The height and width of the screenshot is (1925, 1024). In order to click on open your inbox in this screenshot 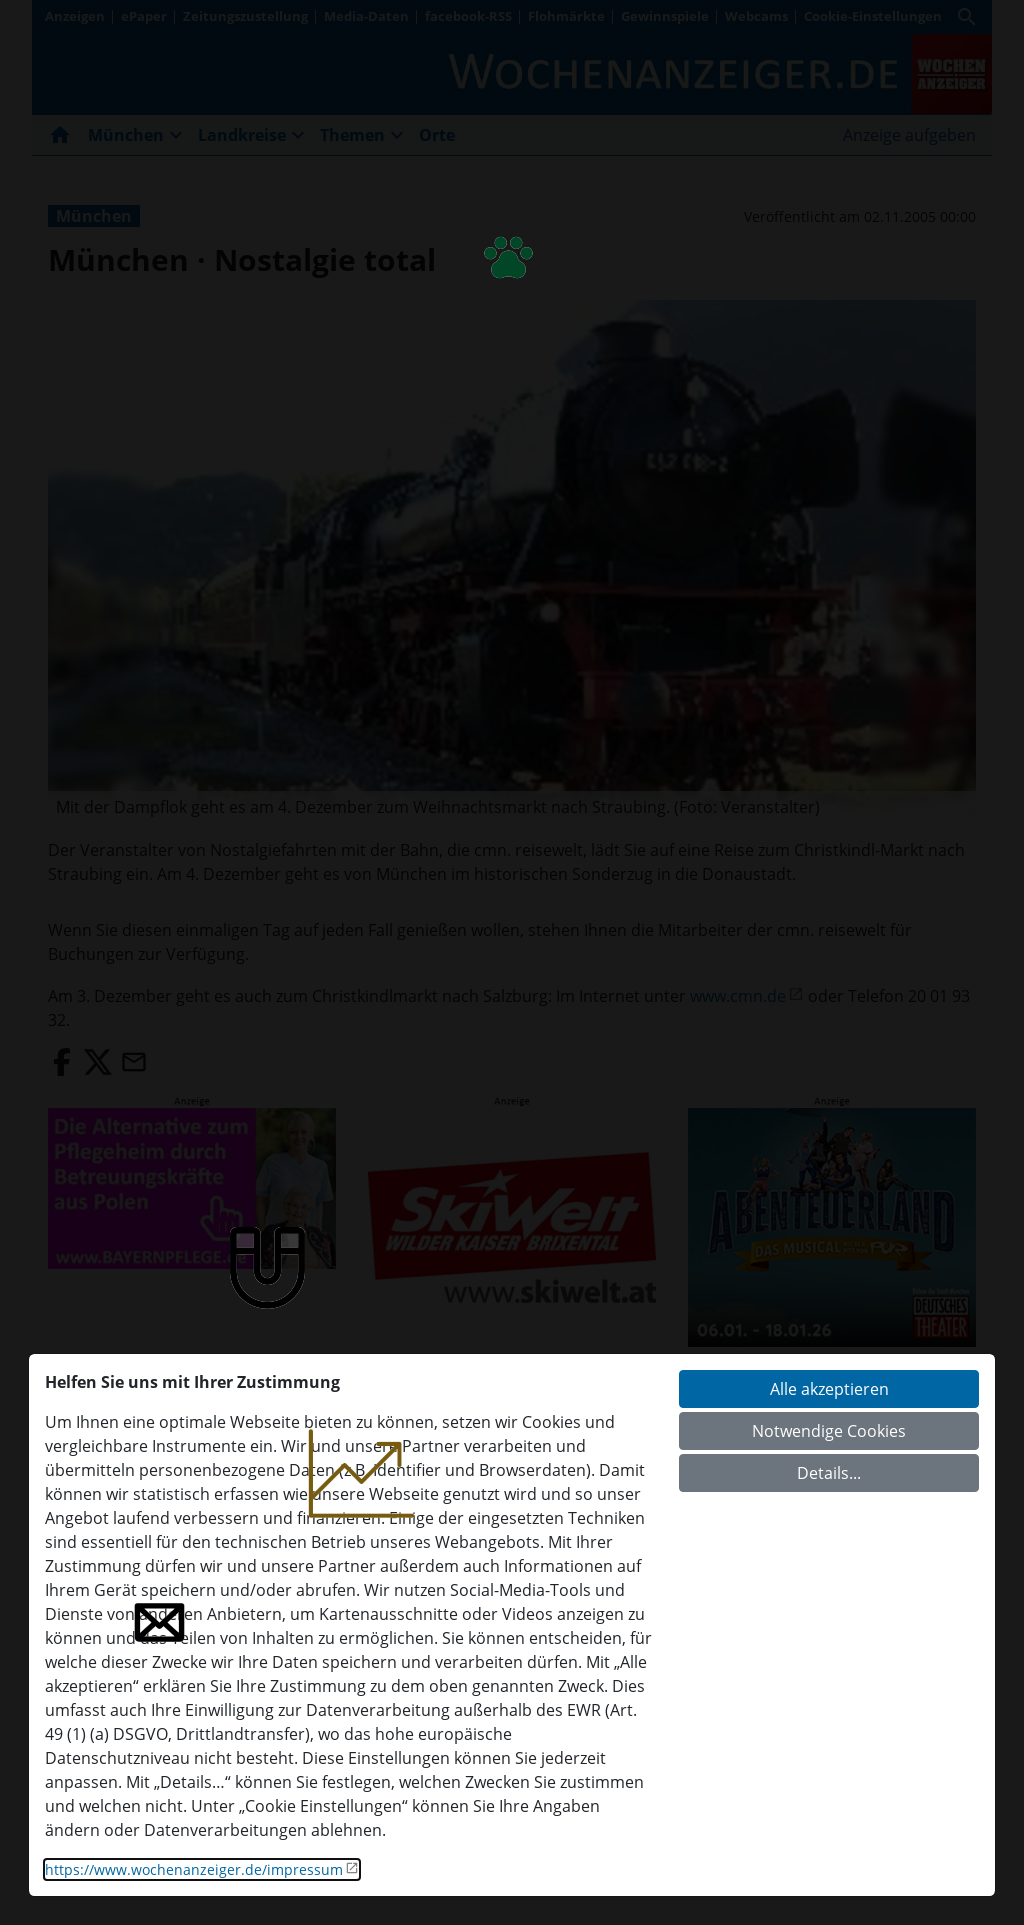, I will do `click(159, 1622)`.